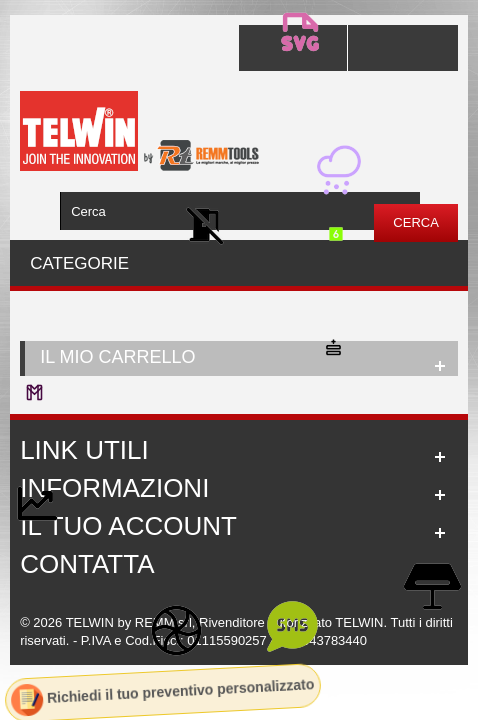 This screenshot has height=720, width=478. Describe the element at coordinates (37, 503) in the screenshot. I see `view analytics or performance metrics` at that location.